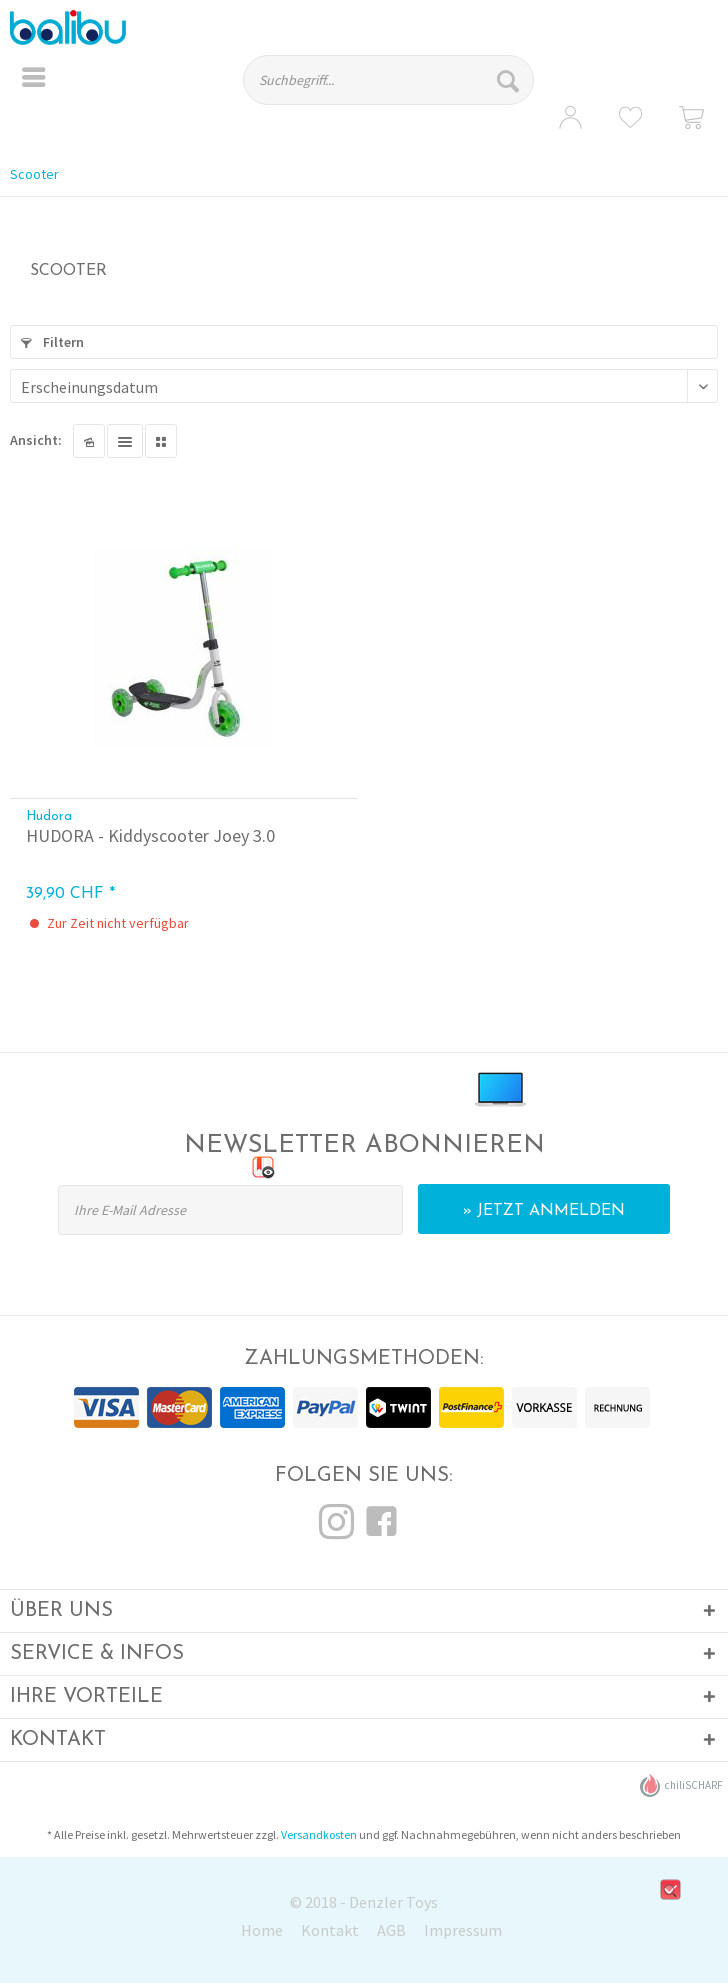 The width and height of the screenshot is (728, 1983). I want to click on open calibre e-book management app, so click(263, 1167).